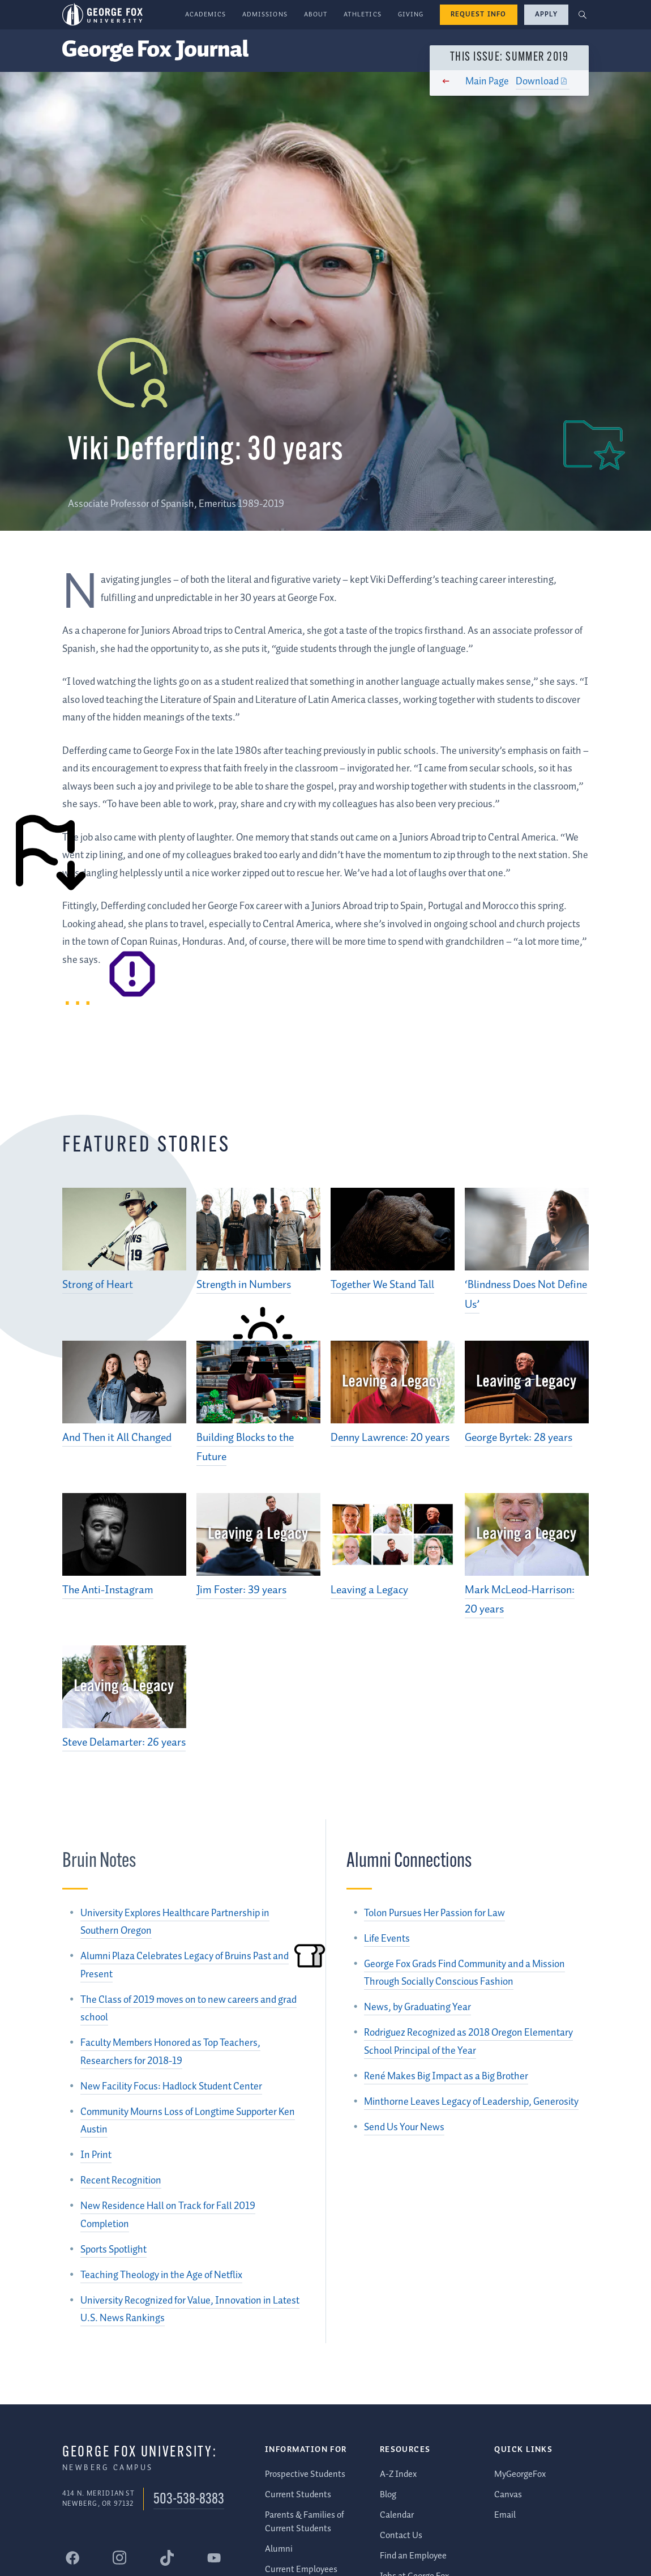  Describe the element at coordinates (45, 850) in the screenshot. I see `lower priority or demote a flagged item` at that location.